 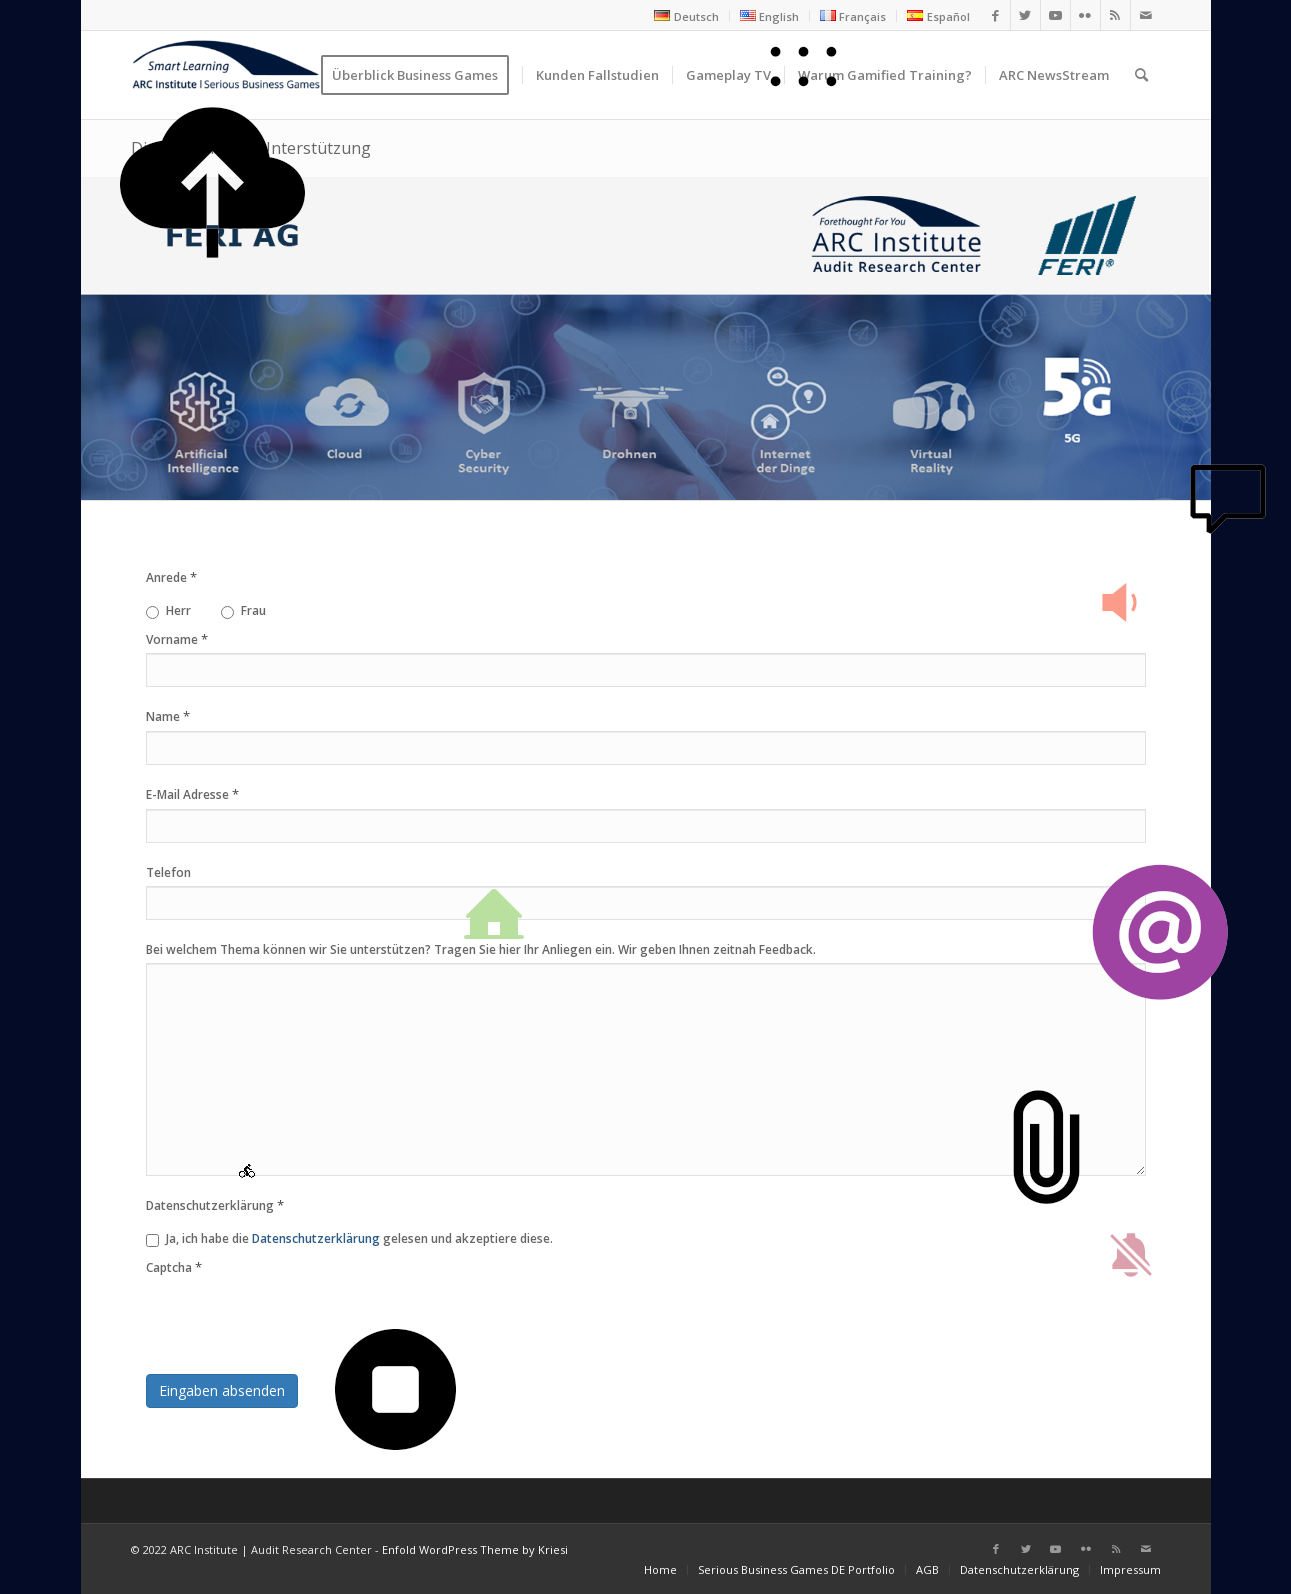 I want to click on access email or contact options, so click(x=1160, y=932).